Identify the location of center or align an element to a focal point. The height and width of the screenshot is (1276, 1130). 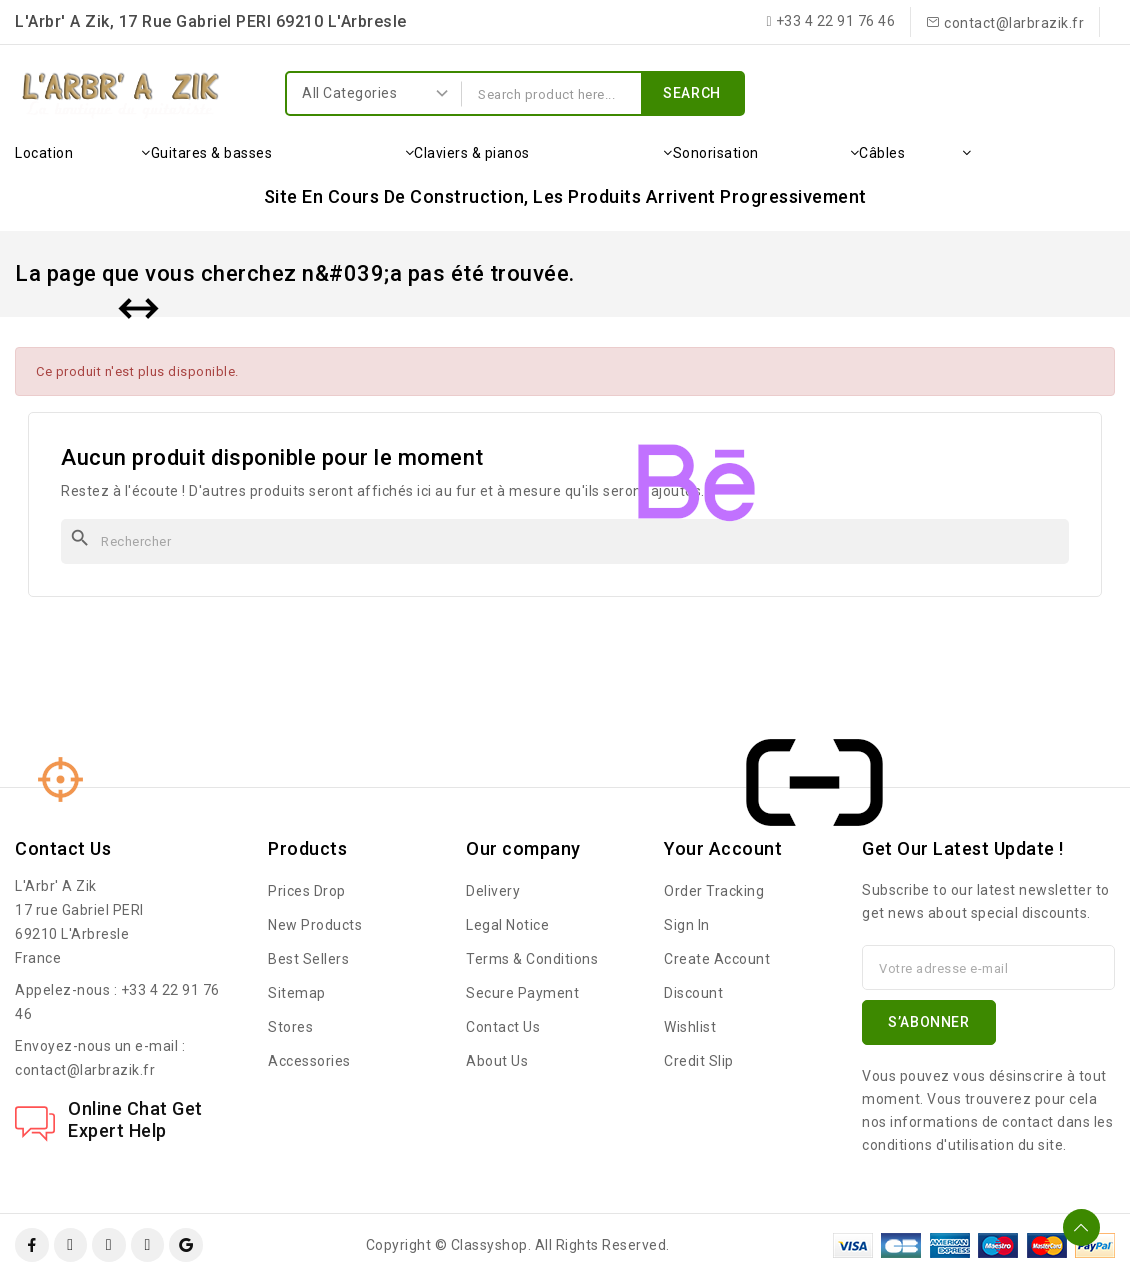
(60, 779).